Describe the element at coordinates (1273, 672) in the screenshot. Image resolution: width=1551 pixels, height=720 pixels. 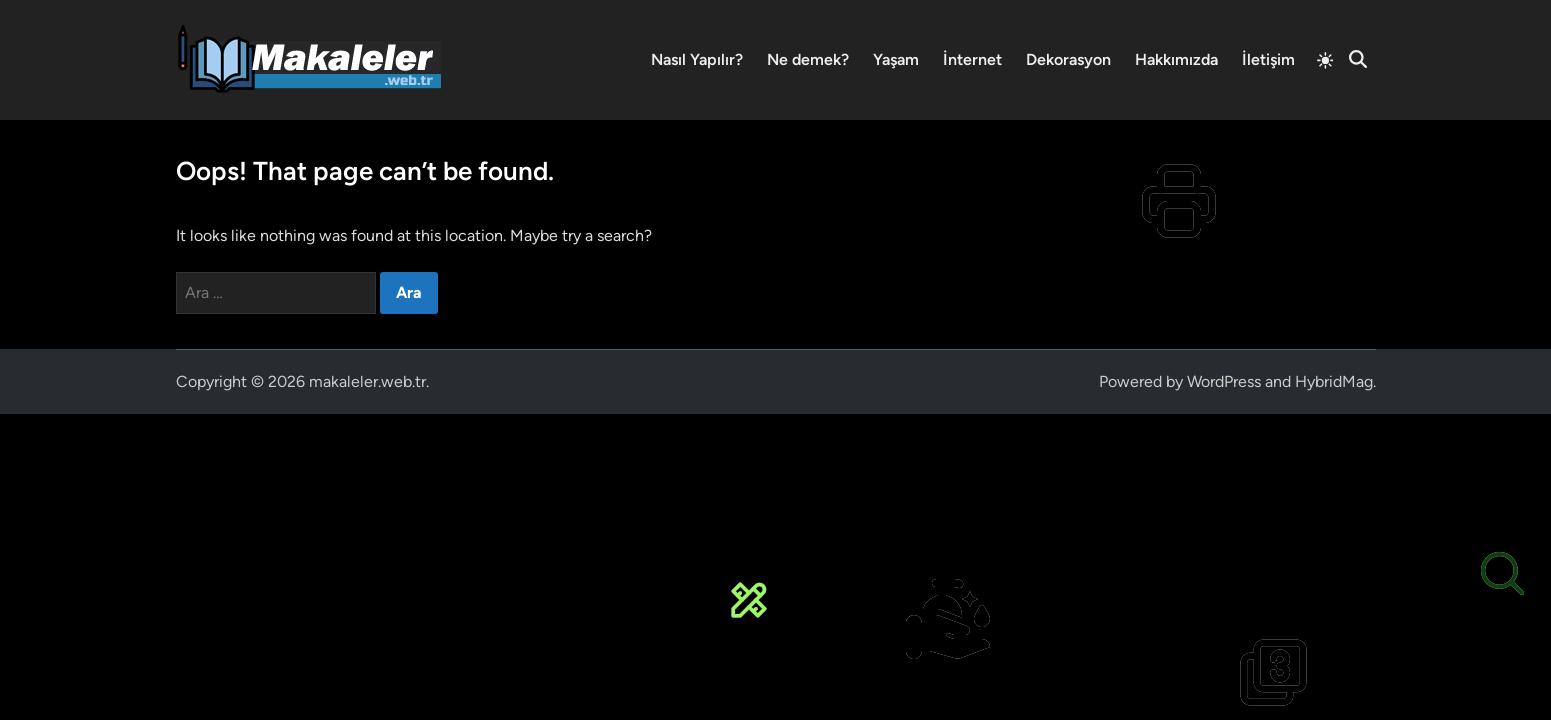
I see `view item 3 in a series or collection` at that location.